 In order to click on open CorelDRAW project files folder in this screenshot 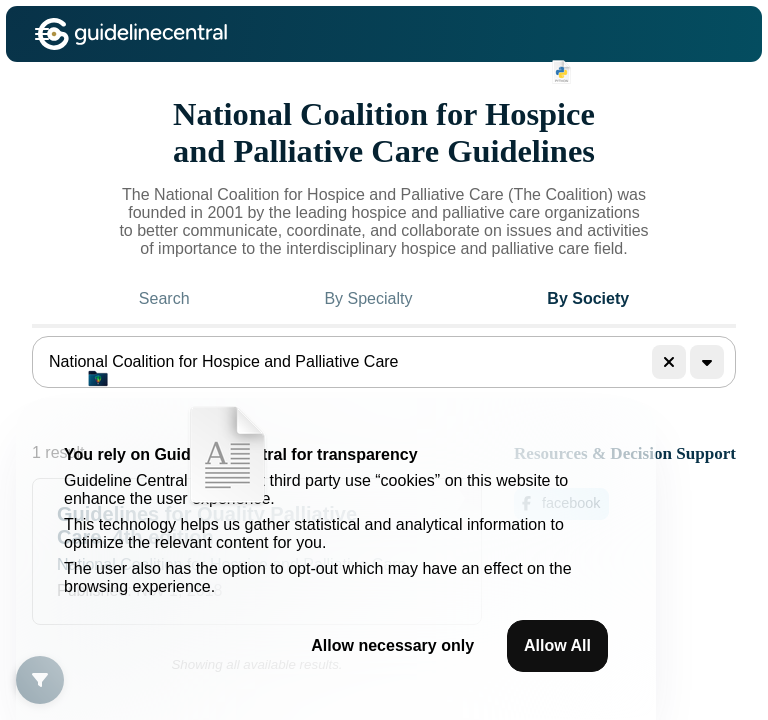, I will do `click(98, 379)`.